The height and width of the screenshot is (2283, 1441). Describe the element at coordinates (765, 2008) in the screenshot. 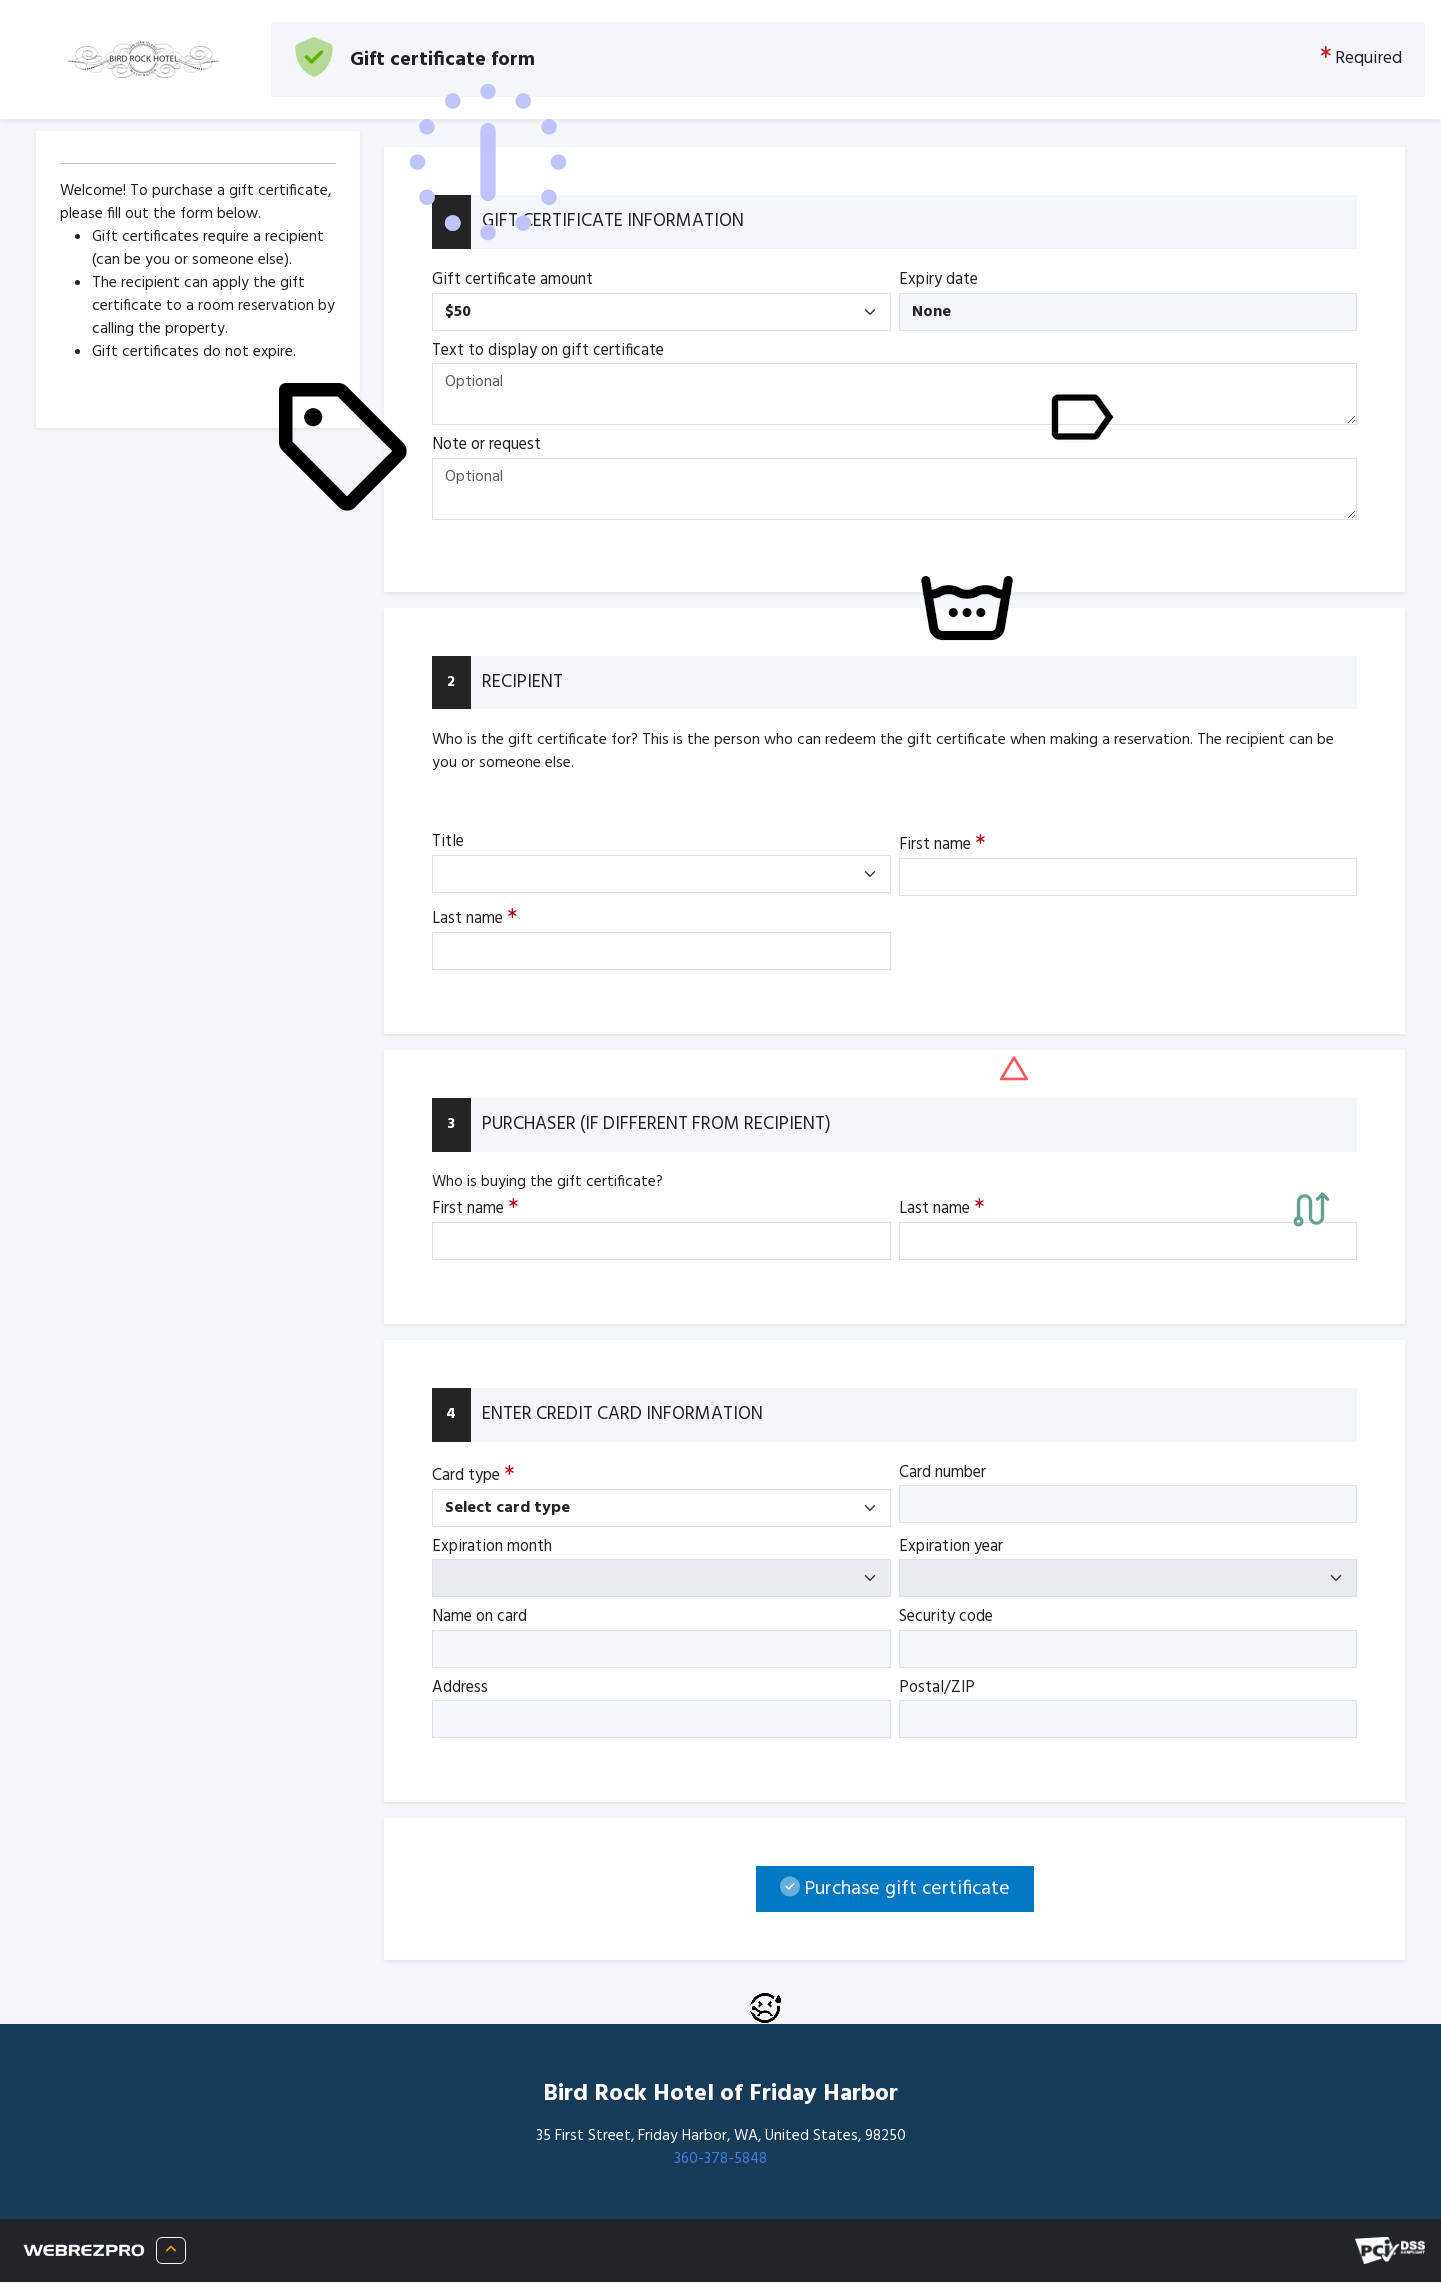

I see `report feeling unwell or sick` at that location.